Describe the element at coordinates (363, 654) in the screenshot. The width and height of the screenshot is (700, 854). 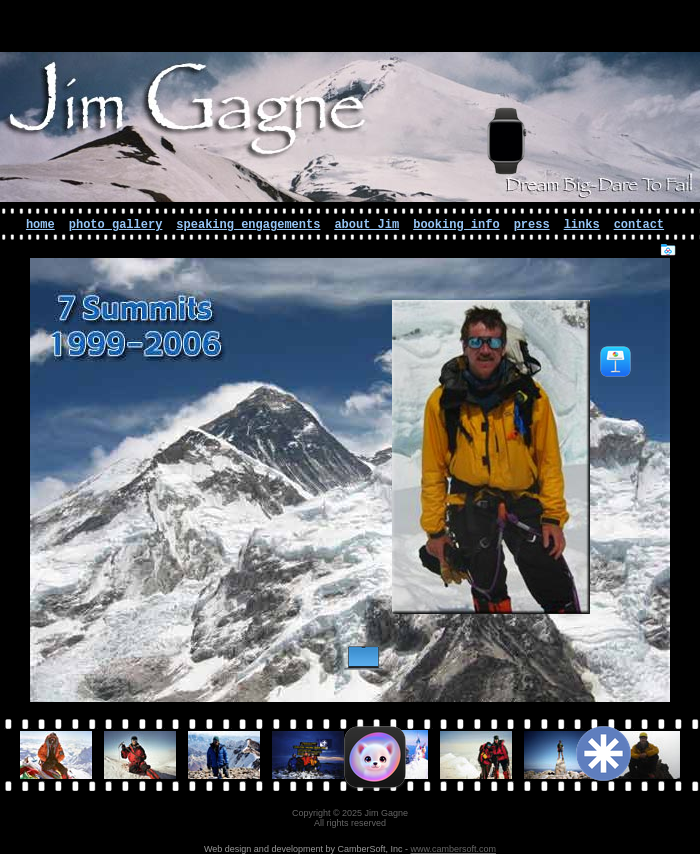
I see `indicates this macbook air in system settings` at that location.